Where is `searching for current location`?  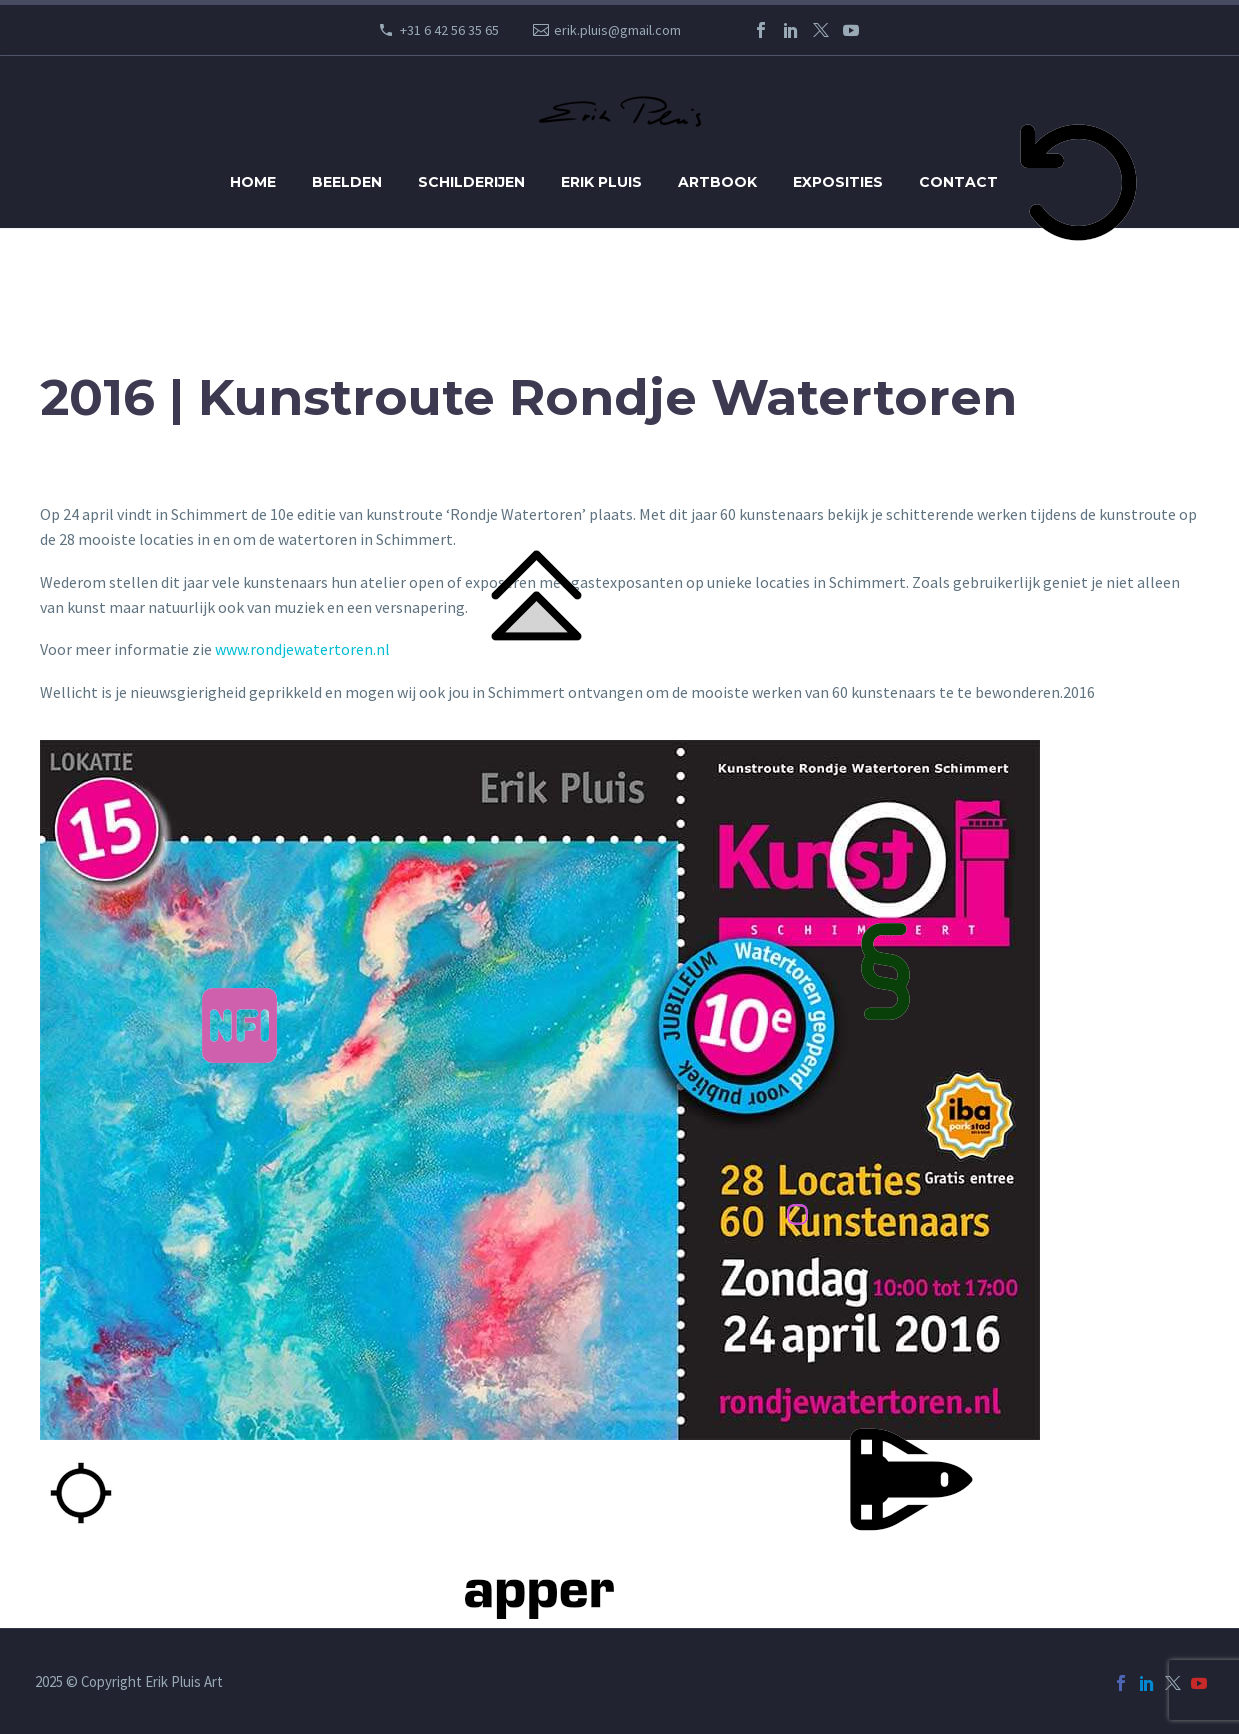
searching for current location is located at coordinates (81, 1493).